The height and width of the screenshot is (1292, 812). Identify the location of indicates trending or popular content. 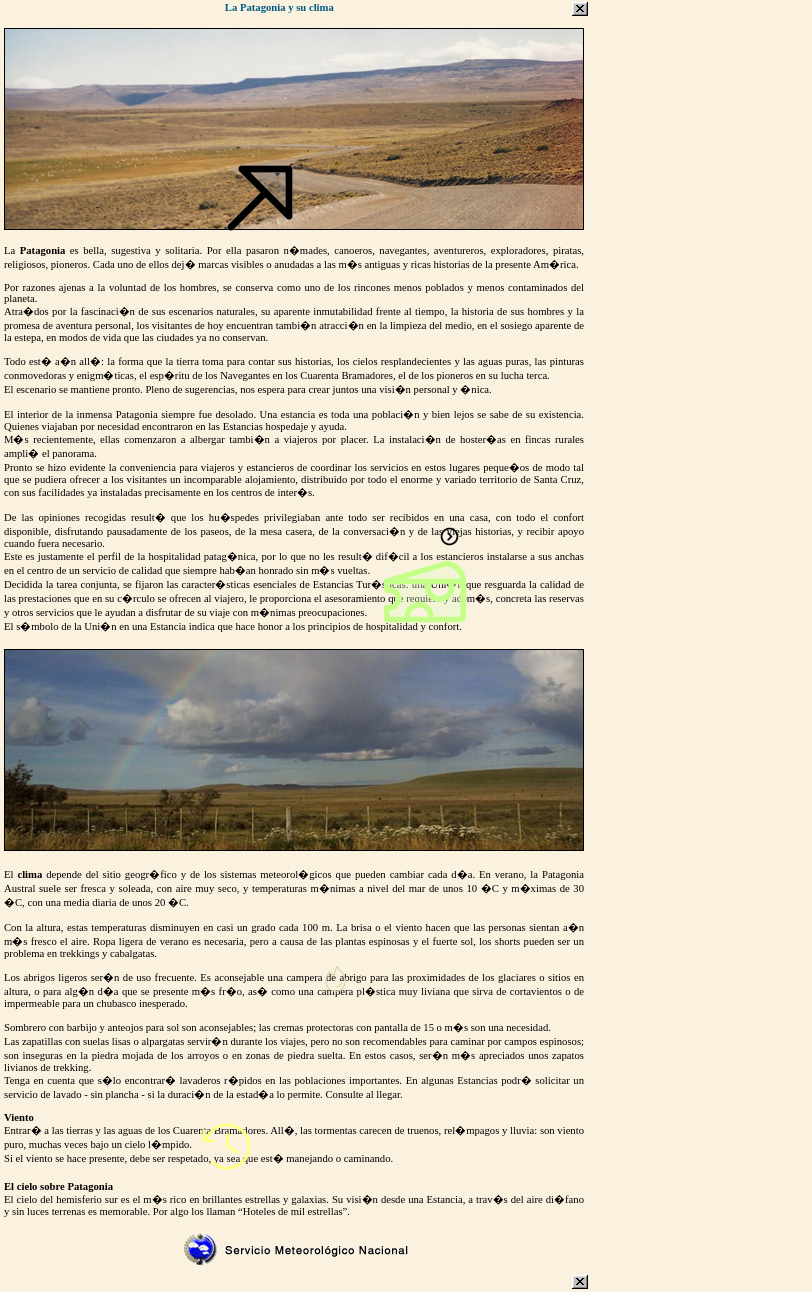
(335, 979).